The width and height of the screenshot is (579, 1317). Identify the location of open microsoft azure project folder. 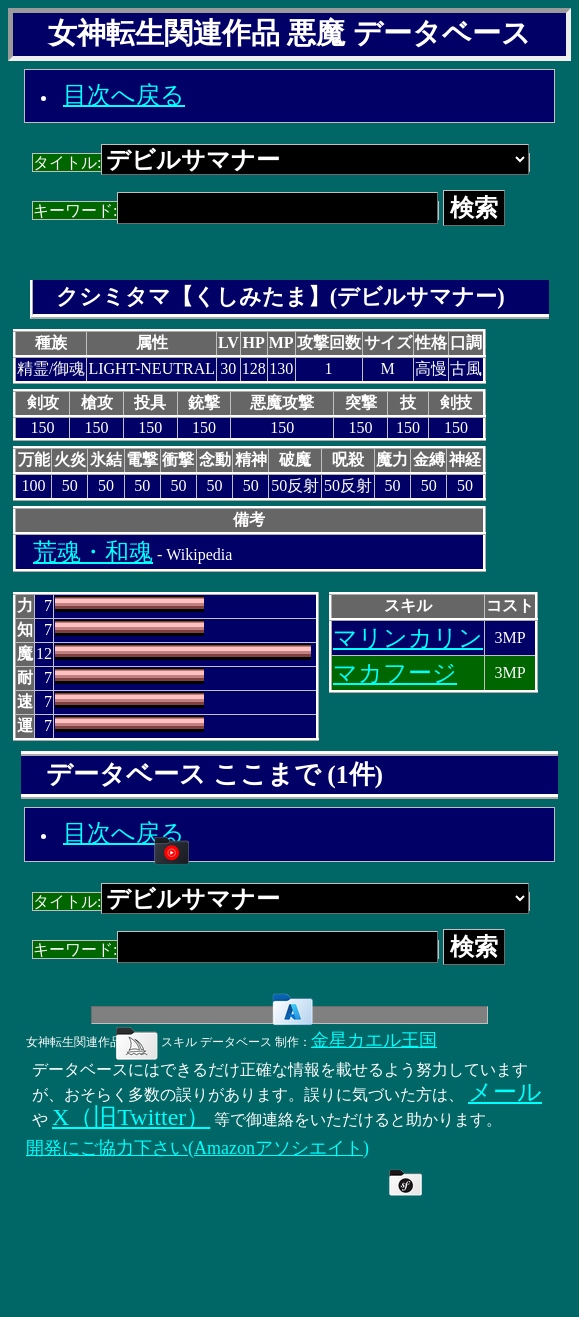
(292, 1010).